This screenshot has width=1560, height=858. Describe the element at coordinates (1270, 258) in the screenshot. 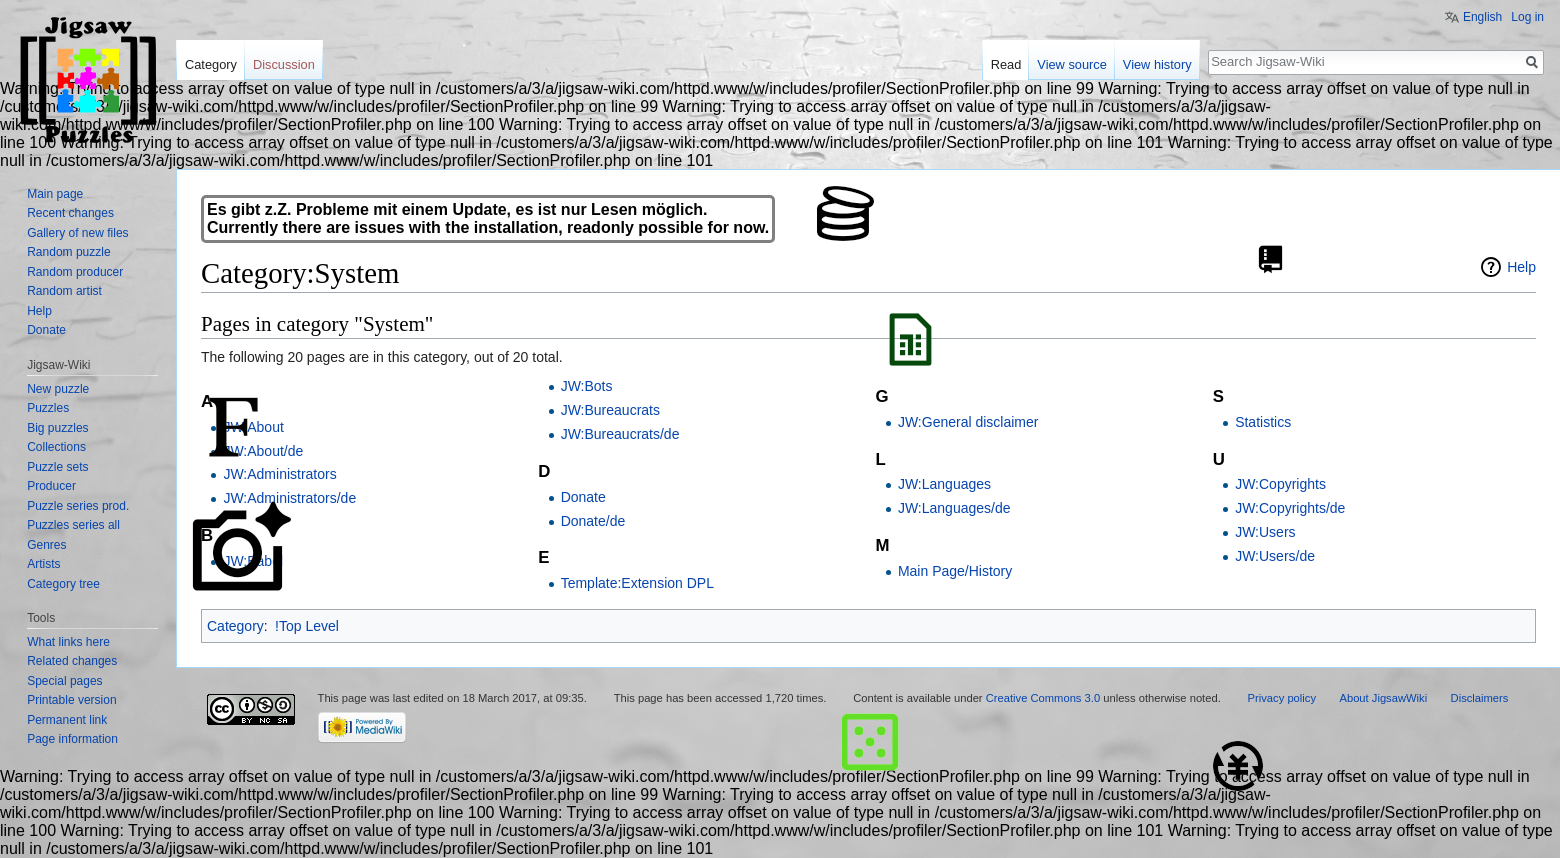

I see `access git repository` at that location.